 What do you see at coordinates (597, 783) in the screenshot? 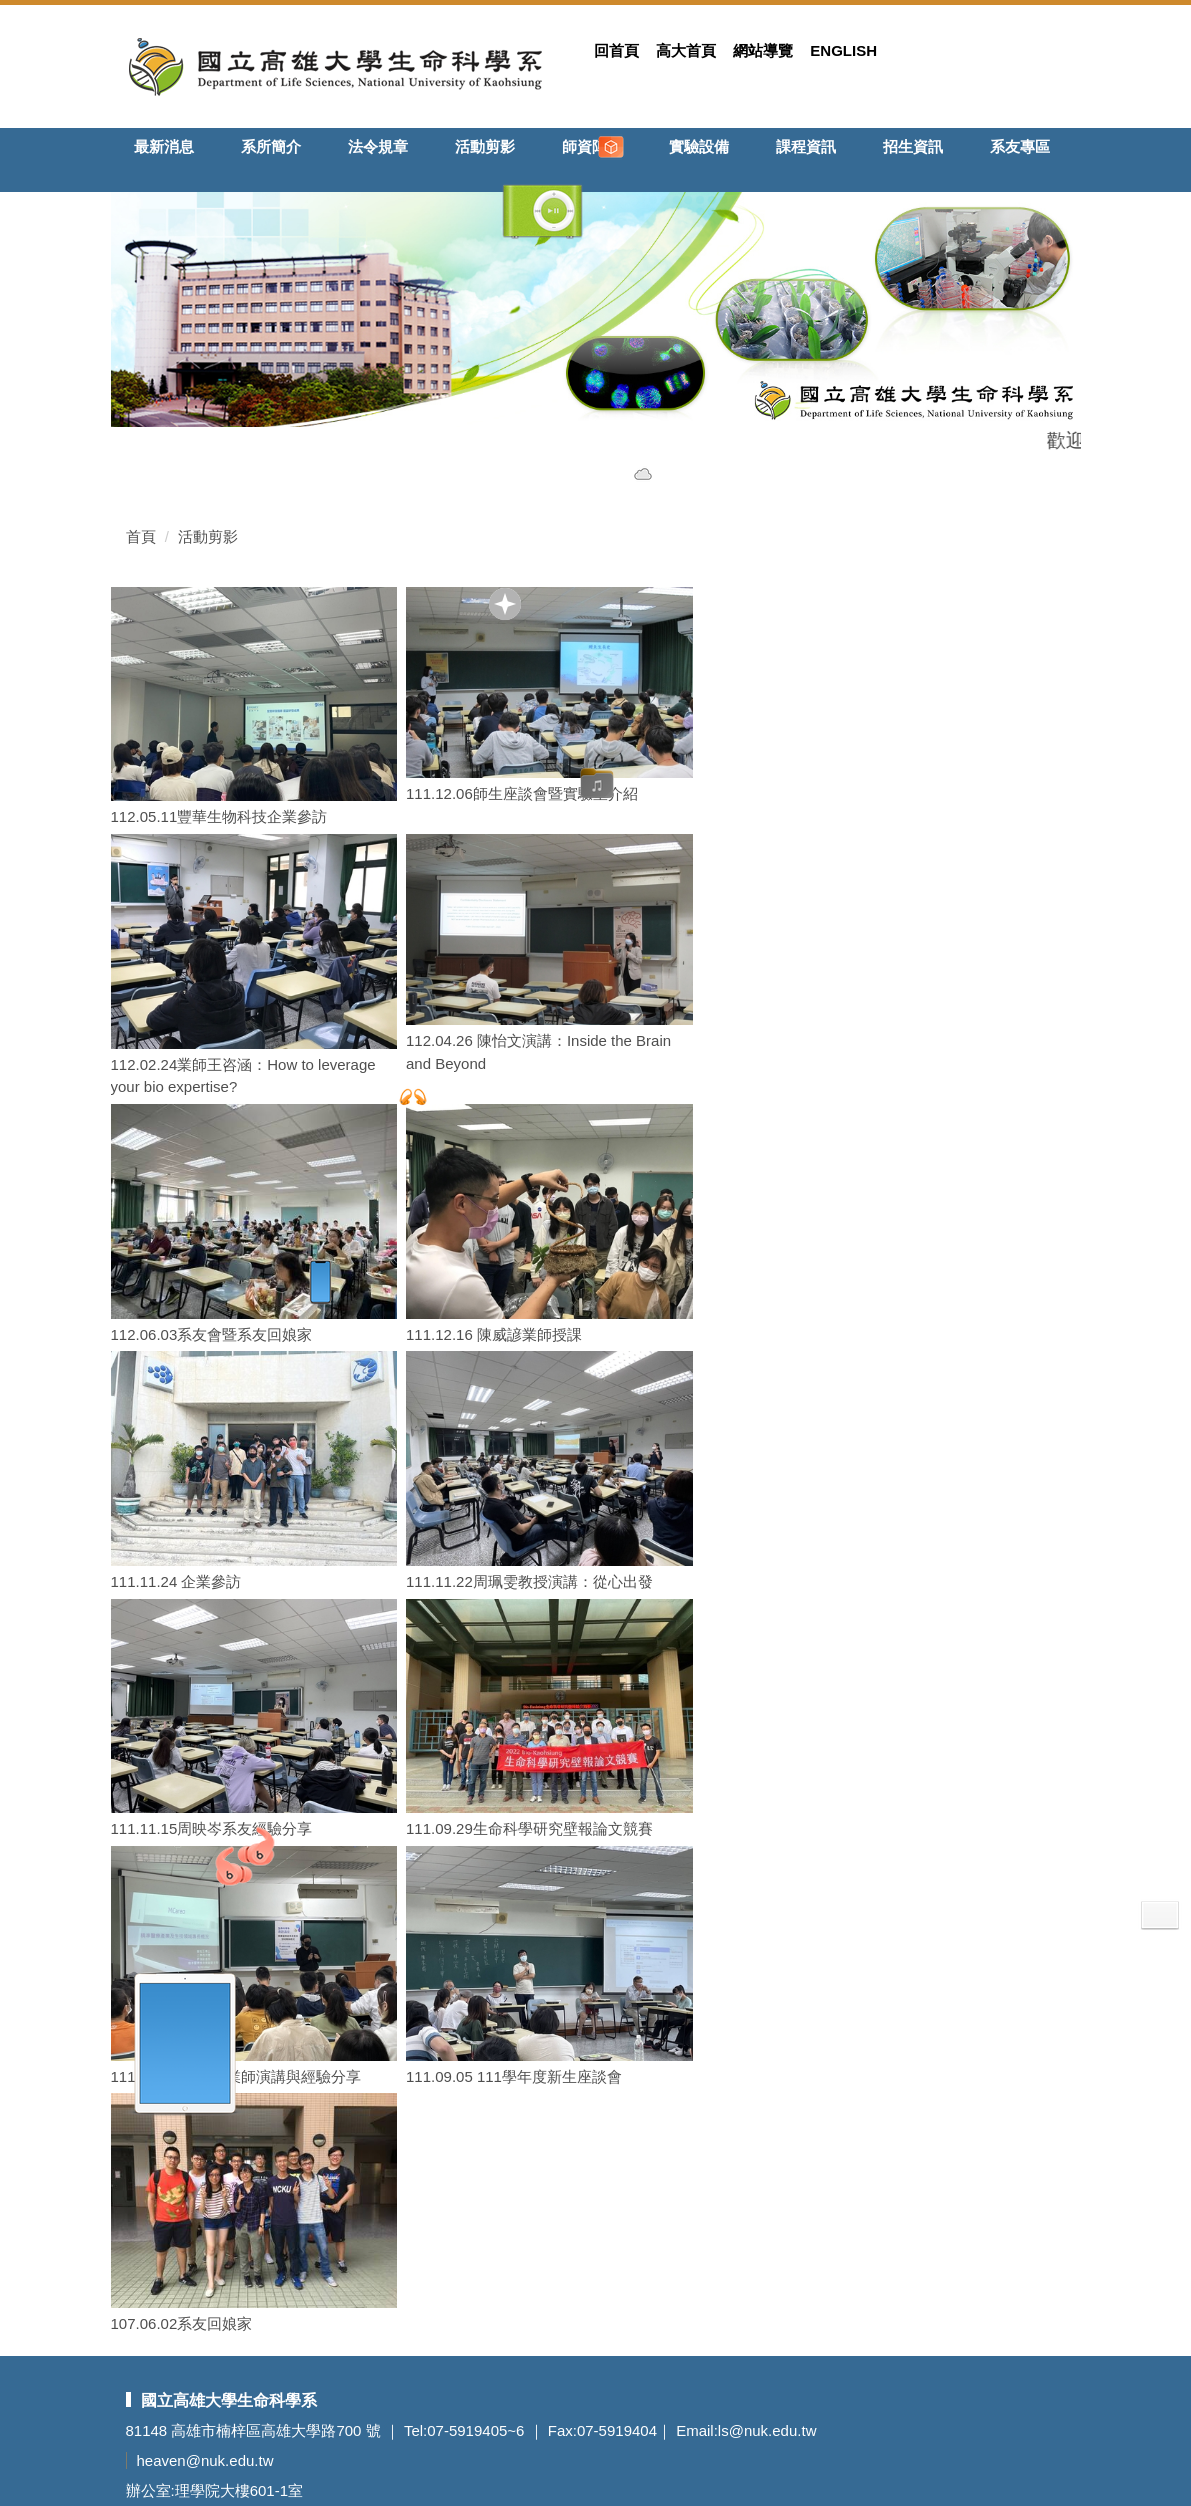
I see `open your music folder` at bounding box center [597, 783].